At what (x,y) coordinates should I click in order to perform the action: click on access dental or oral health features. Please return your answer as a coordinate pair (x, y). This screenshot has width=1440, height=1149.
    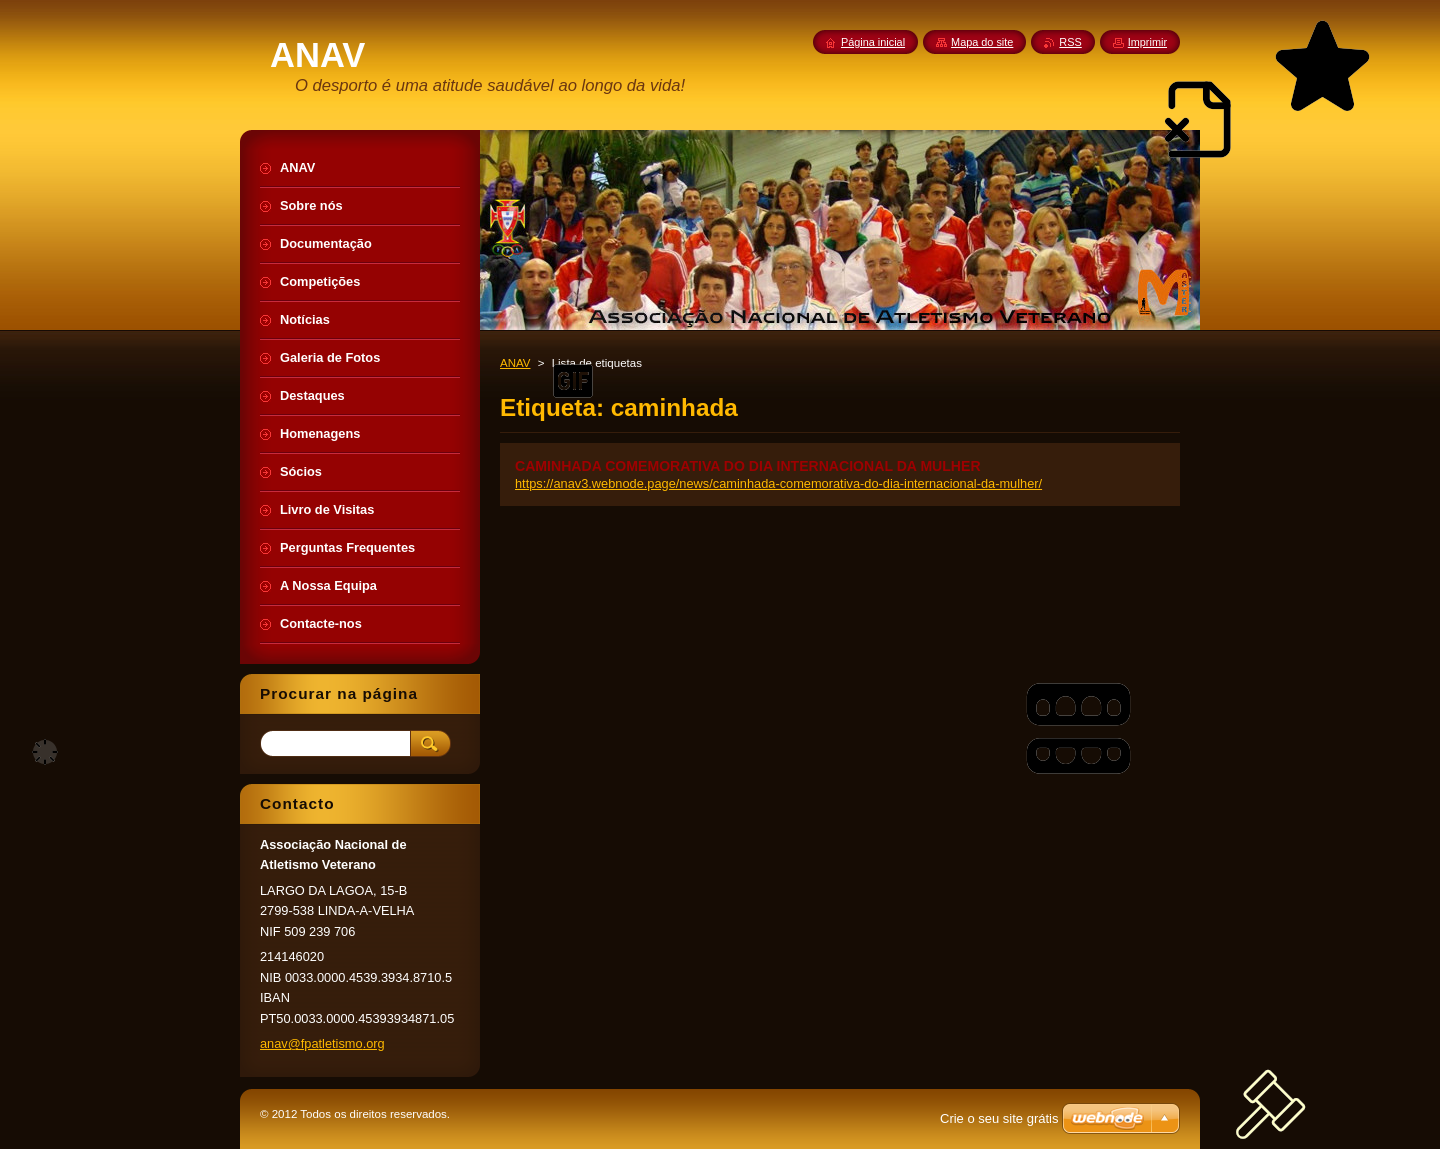
    Looking at the image, I should click on (1078, 728).